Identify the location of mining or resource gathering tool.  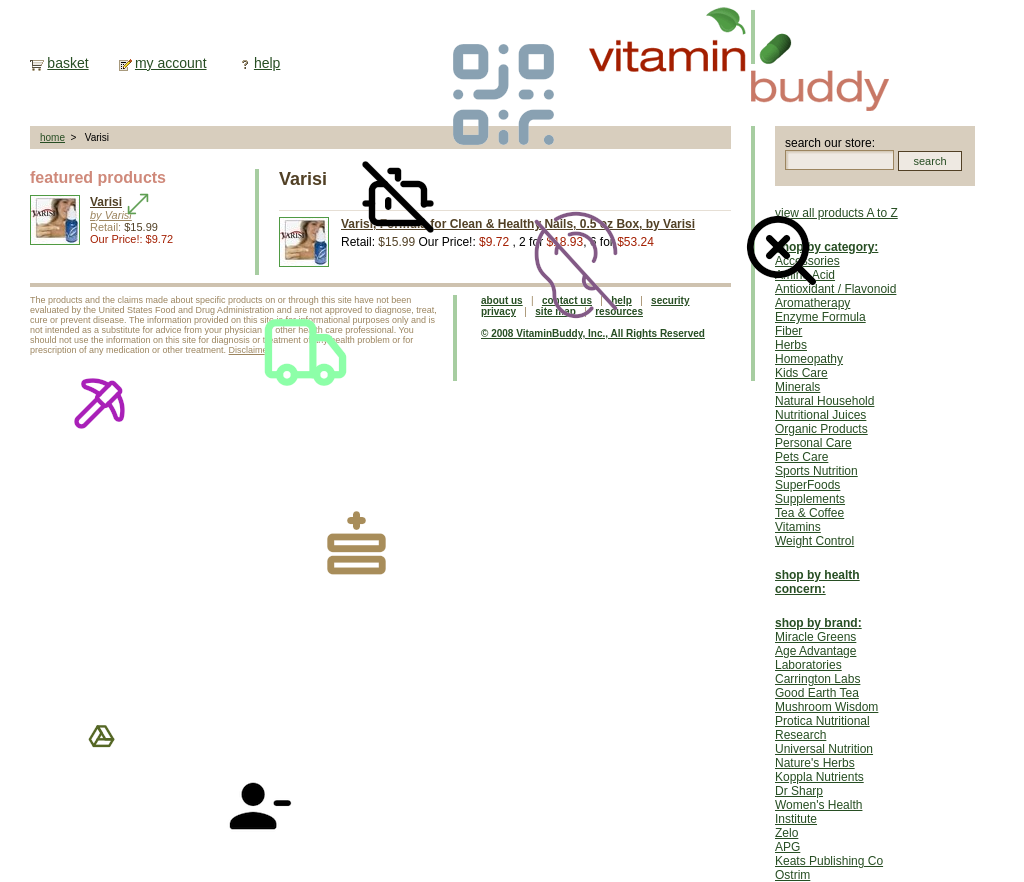
(99, 403).